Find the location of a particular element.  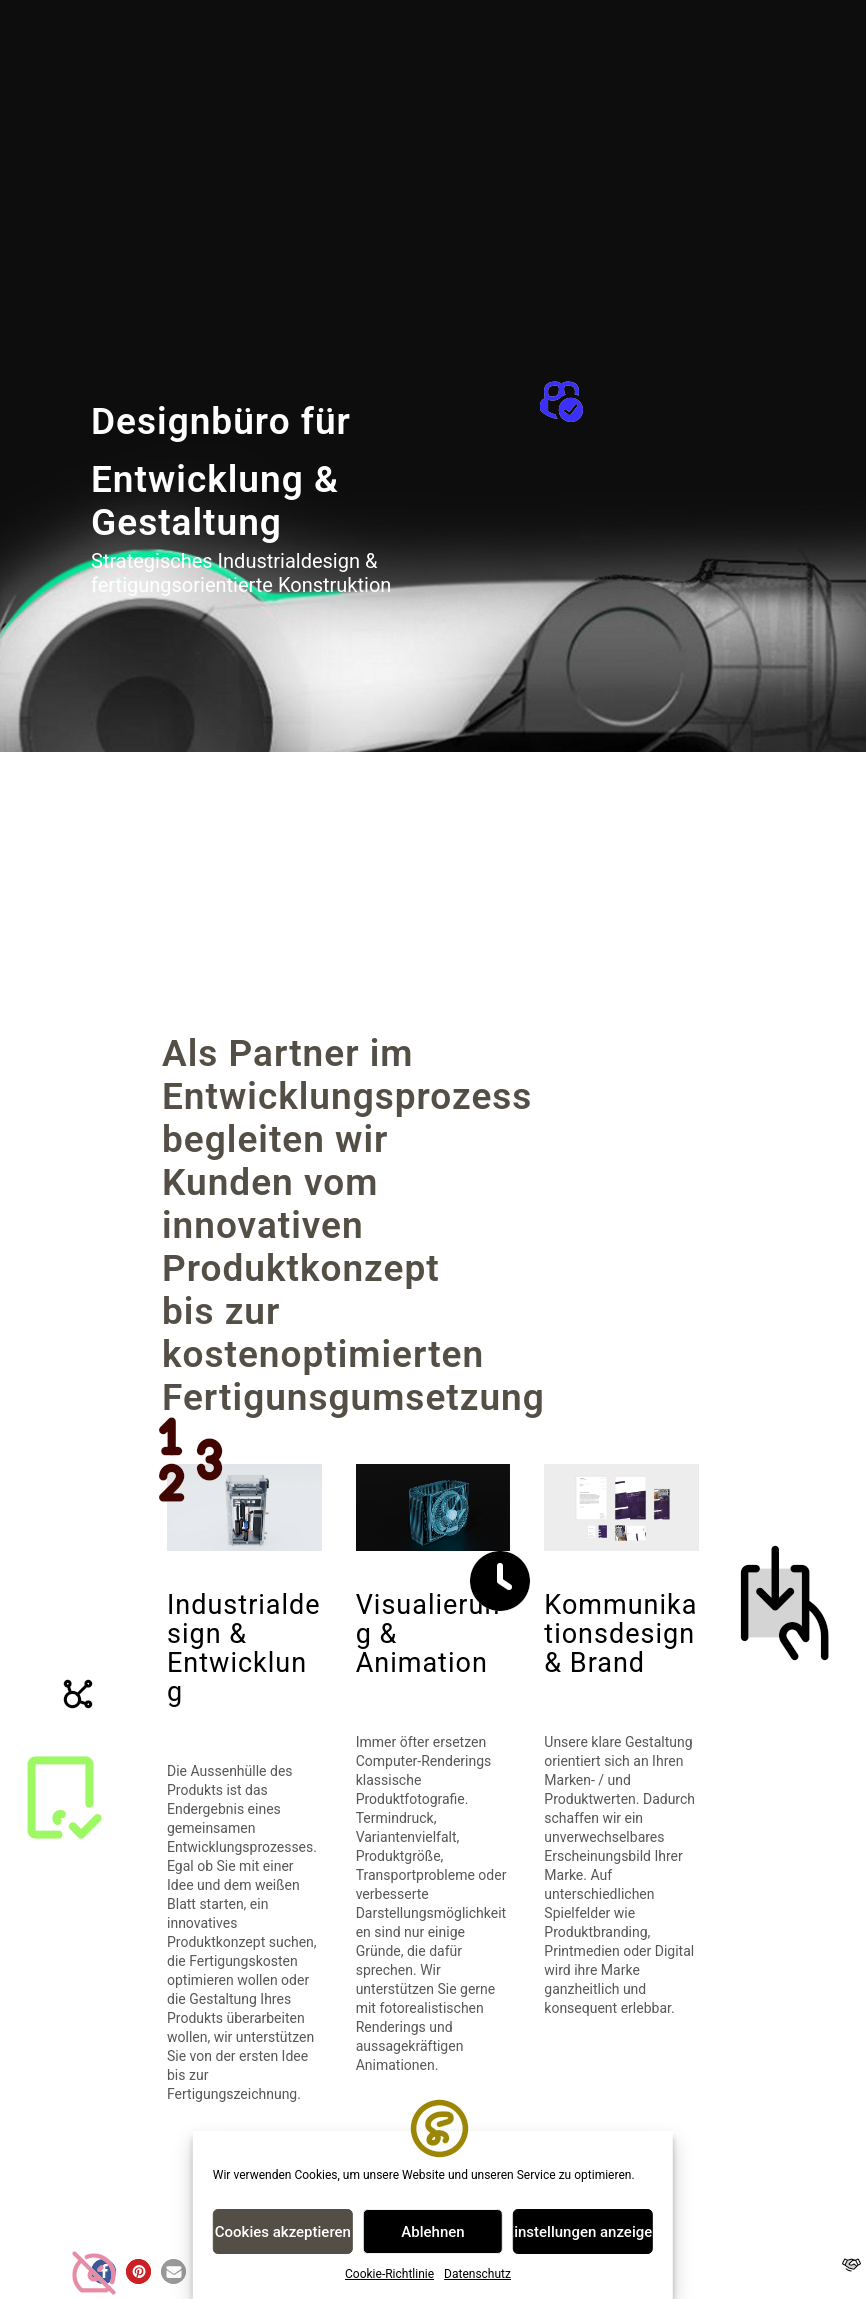

indicates a partnership or collaboration feature is located at coordinates (851, 2264).